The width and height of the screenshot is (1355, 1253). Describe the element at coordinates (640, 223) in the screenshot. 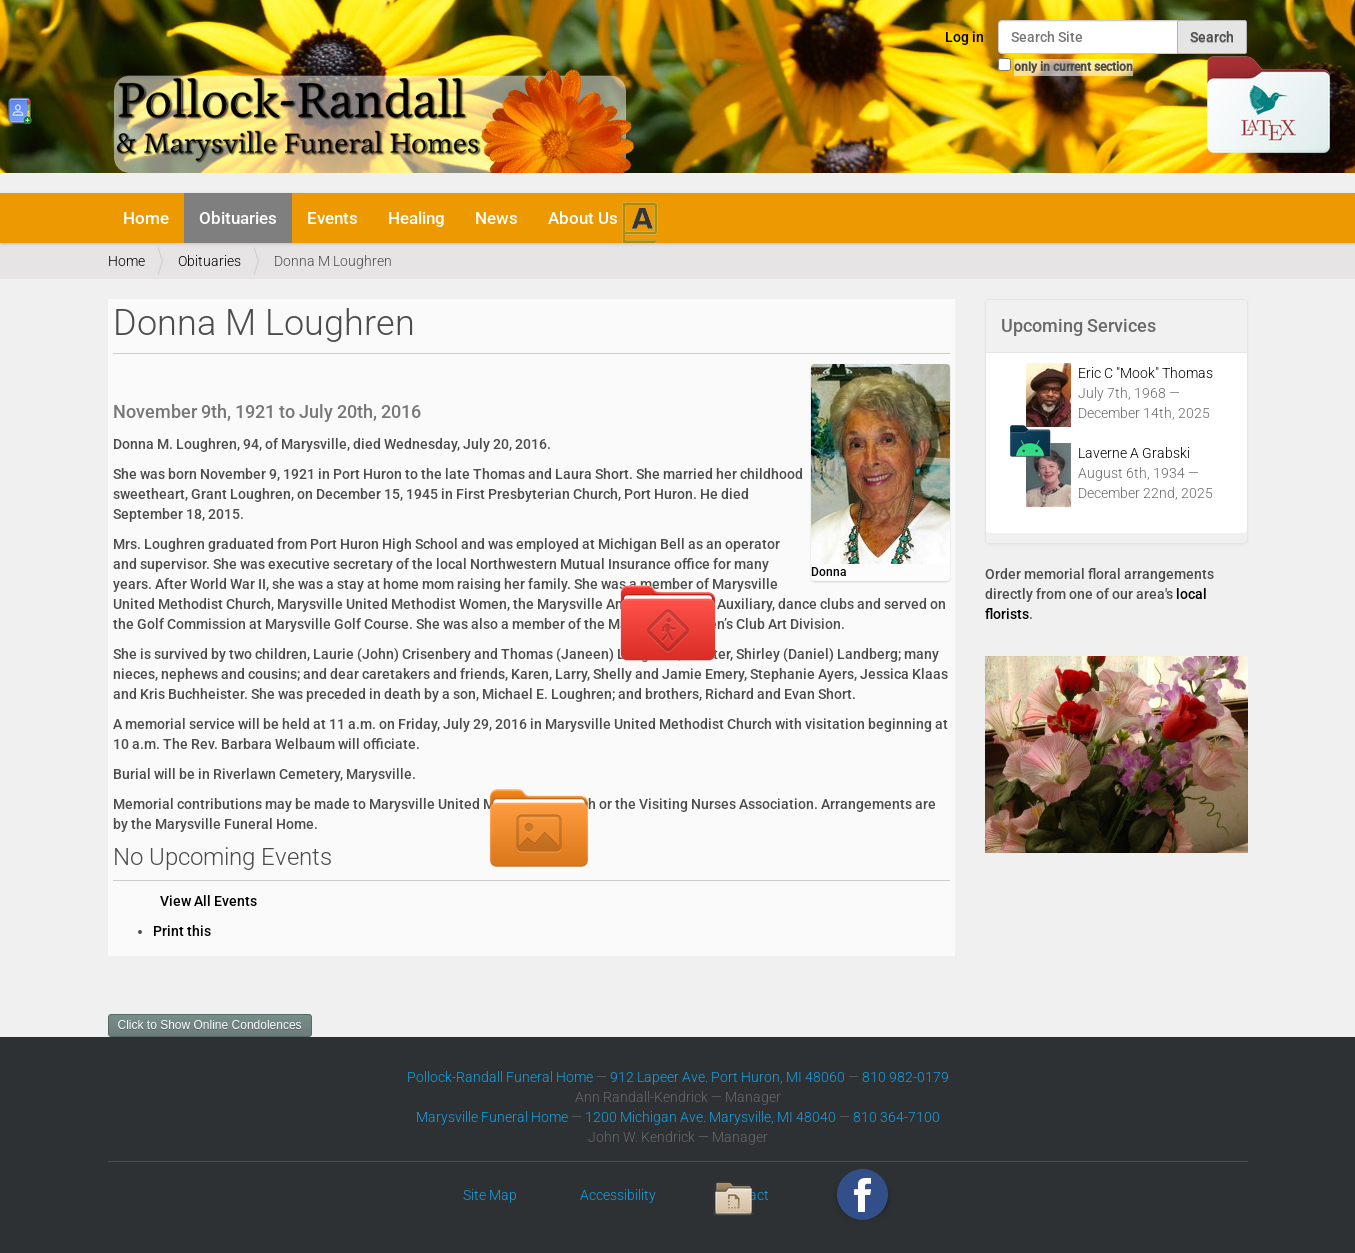

I see `open the dictionary app` at that location.